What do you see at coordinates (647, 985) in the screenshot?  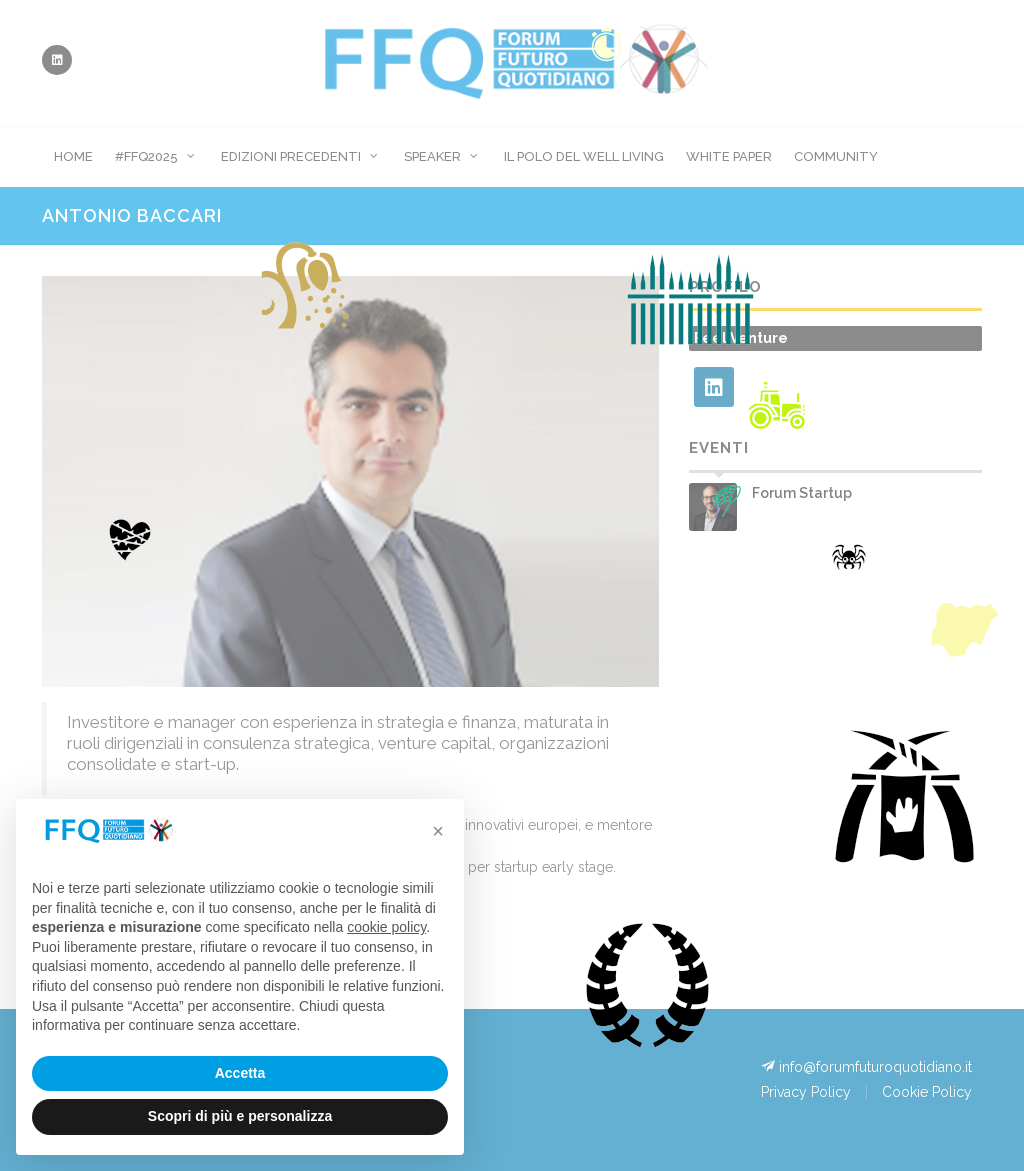 I see `indicates achievement or award earned` at bounding box center [647, 985].